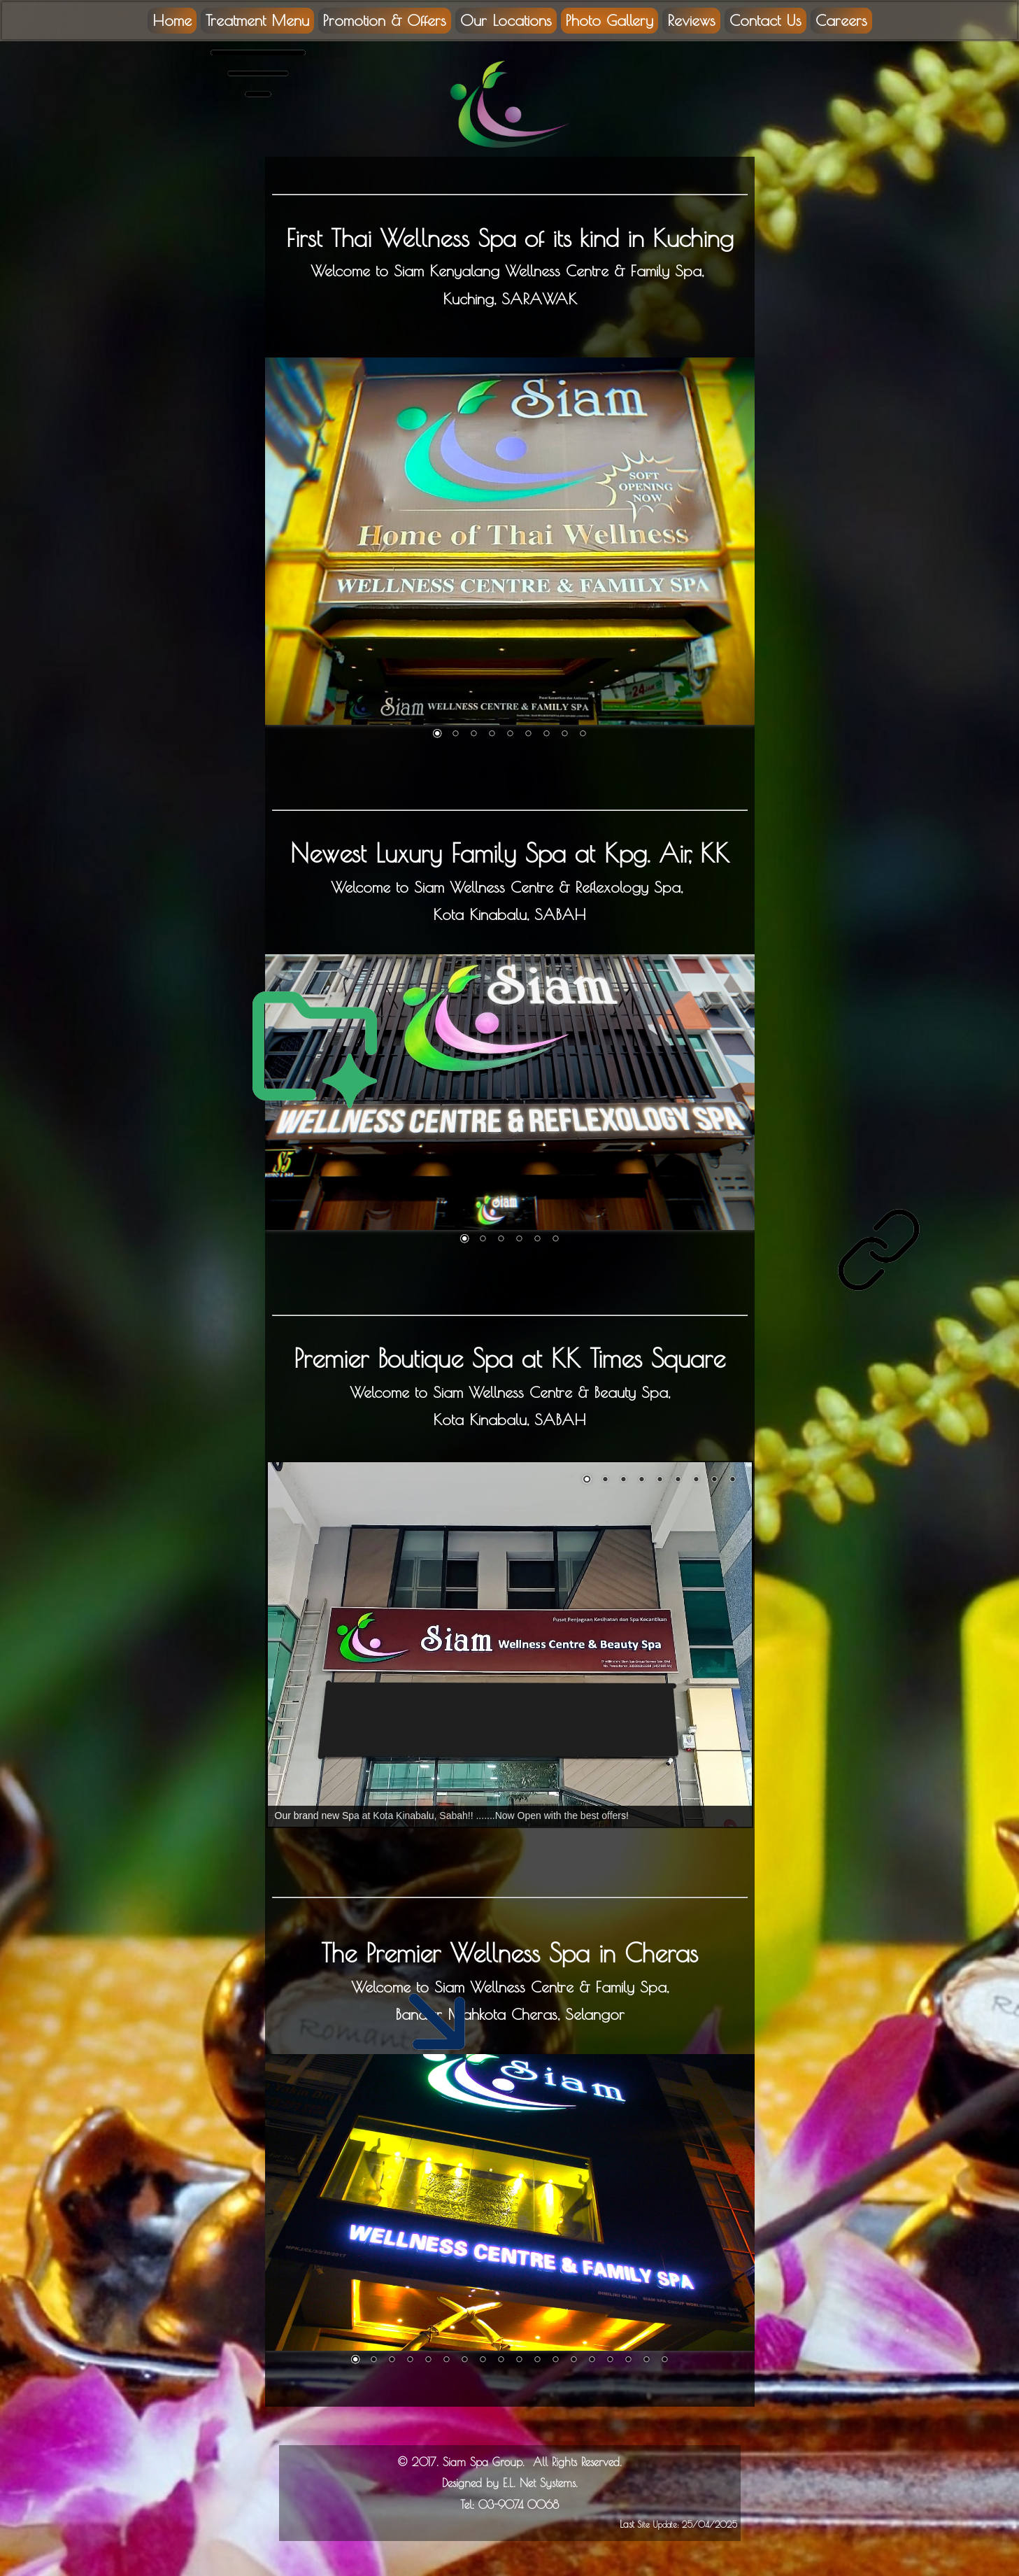 Image resolution: width=1019 pixels, height=2576 pixels. What do you see at coordinates (315, 1046) in the screenshot?
I see `create a new space or workspace` at bounding box center [315, 1046].